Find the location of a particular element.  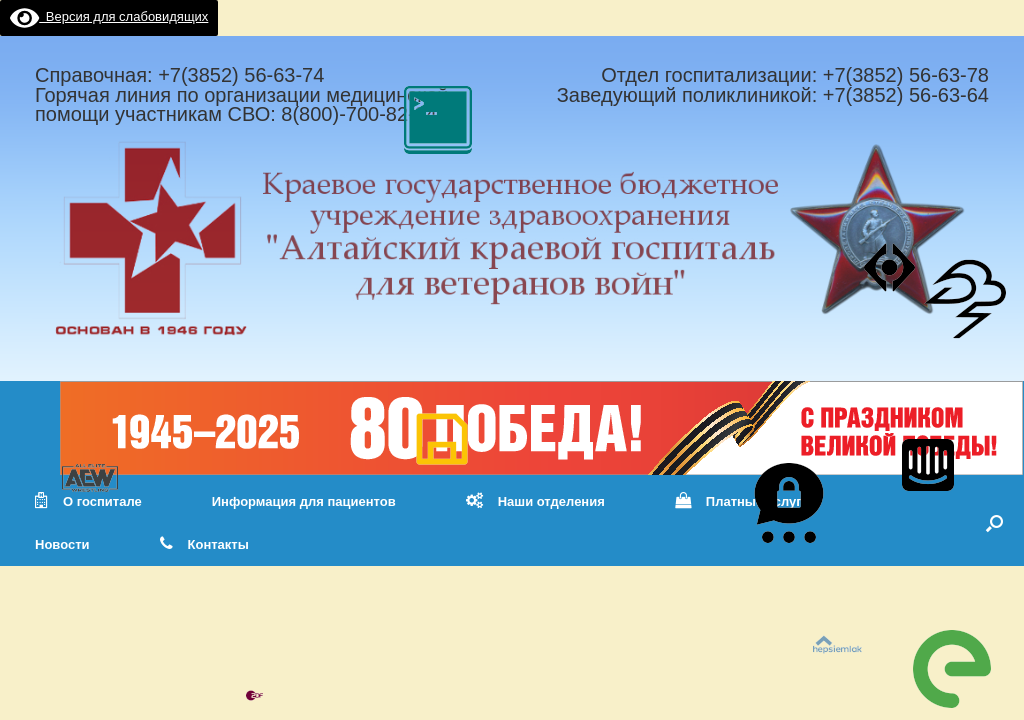

visit the All Elite Wrestling website is located at coordinates (90, 478).